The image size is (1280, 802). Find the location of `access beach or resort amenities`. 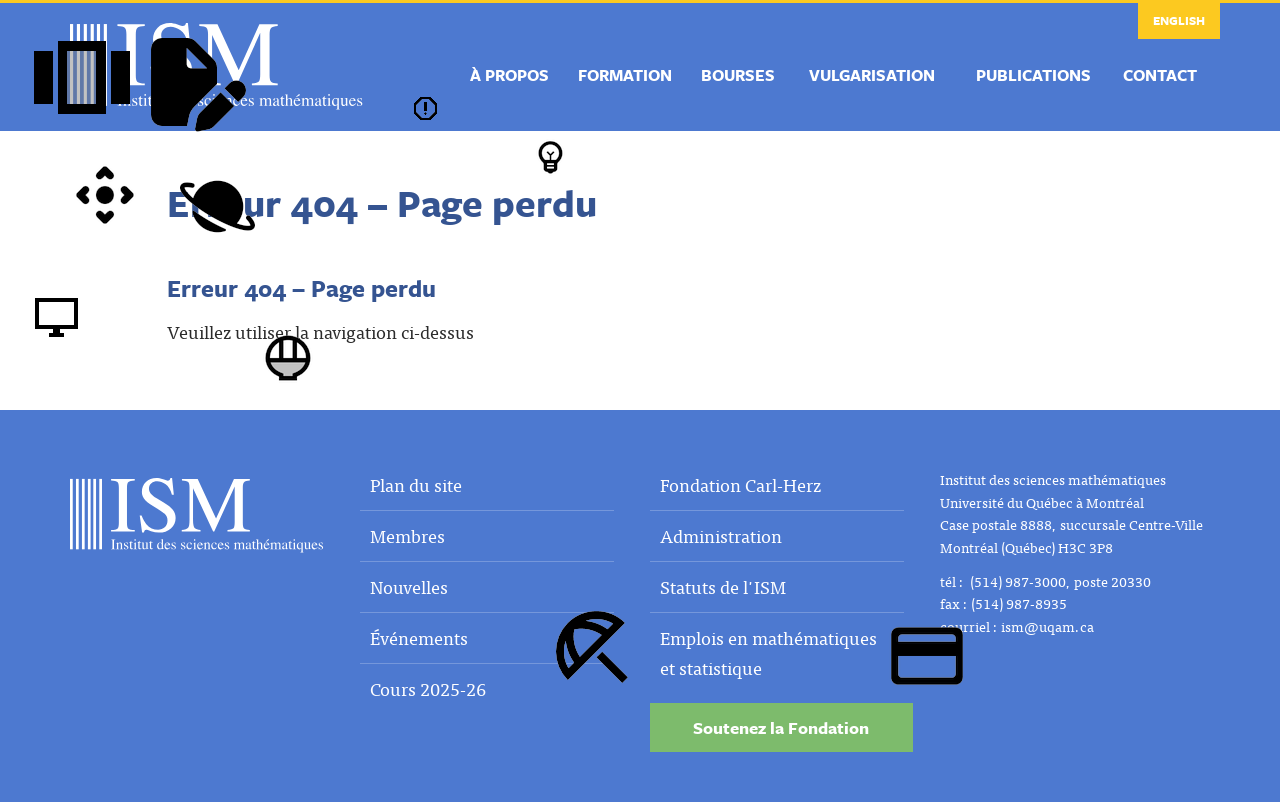

access beach or resort amenities is located at coordinates (592, 647).